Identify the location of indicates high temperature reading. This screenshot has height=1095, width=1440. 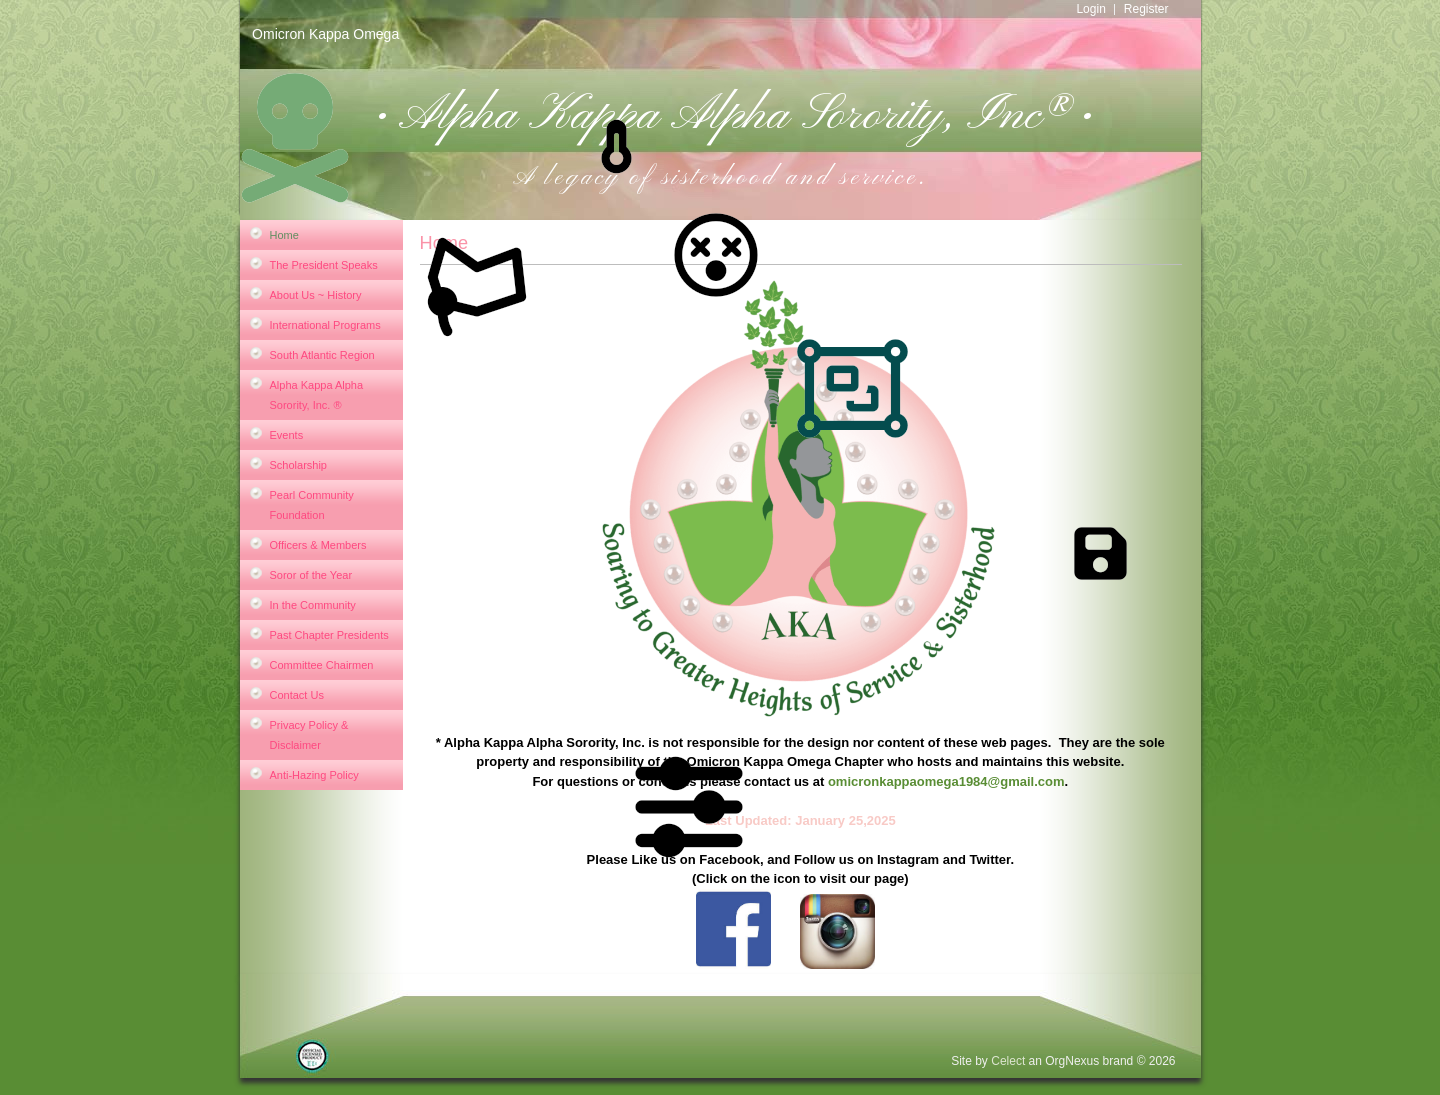
(616, 146).